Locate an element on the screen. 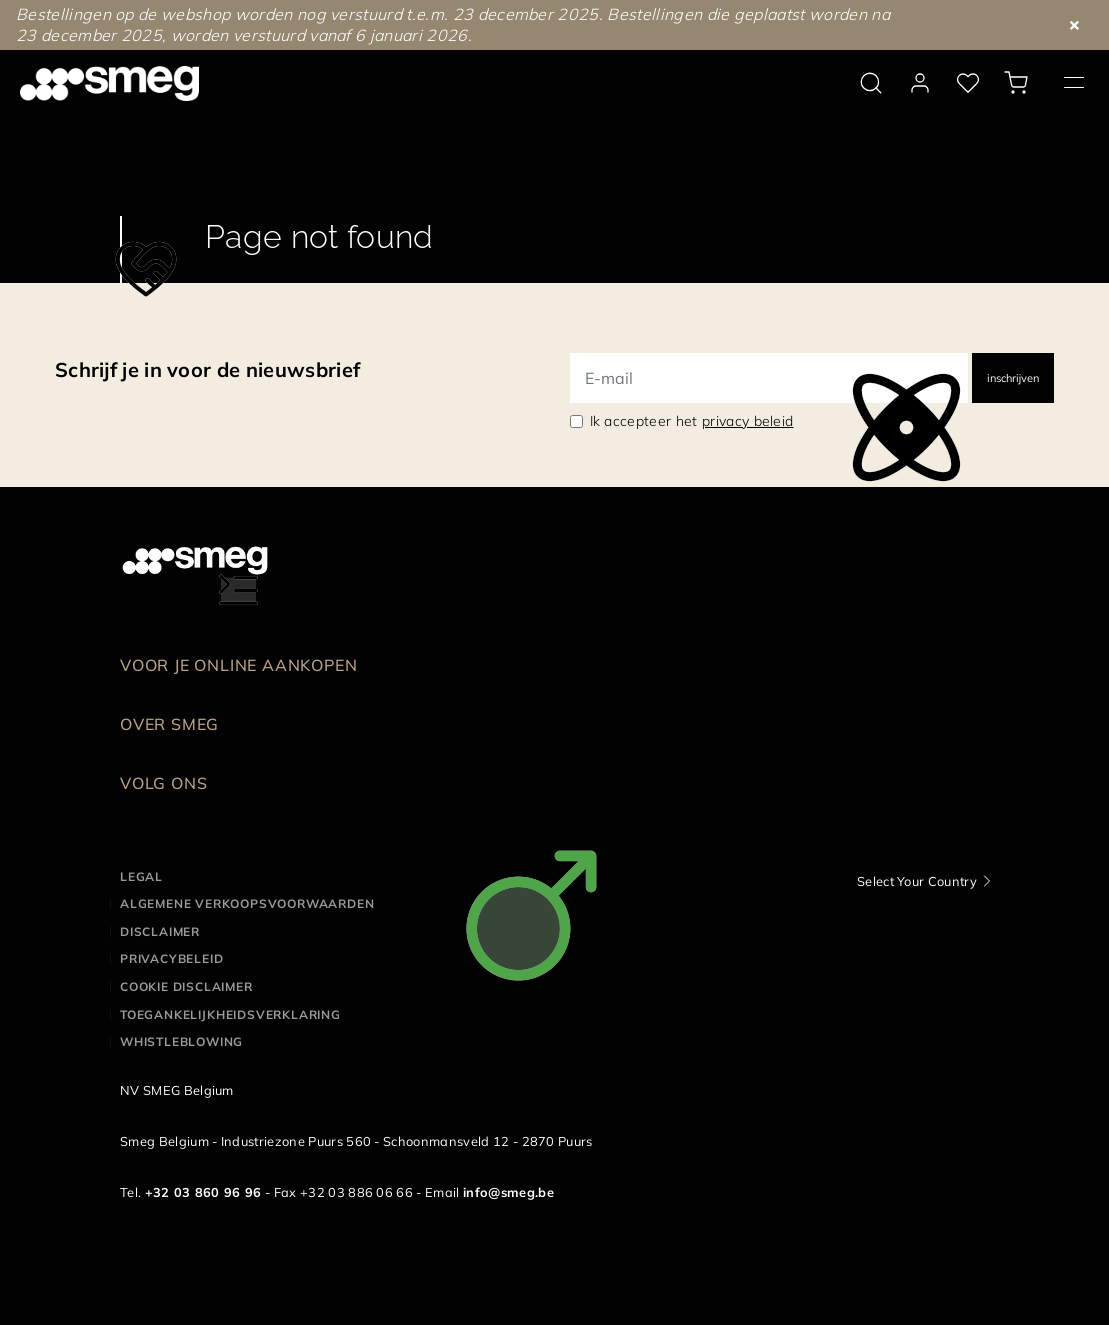  view community code of conduct is located at coordinates (146, 268).